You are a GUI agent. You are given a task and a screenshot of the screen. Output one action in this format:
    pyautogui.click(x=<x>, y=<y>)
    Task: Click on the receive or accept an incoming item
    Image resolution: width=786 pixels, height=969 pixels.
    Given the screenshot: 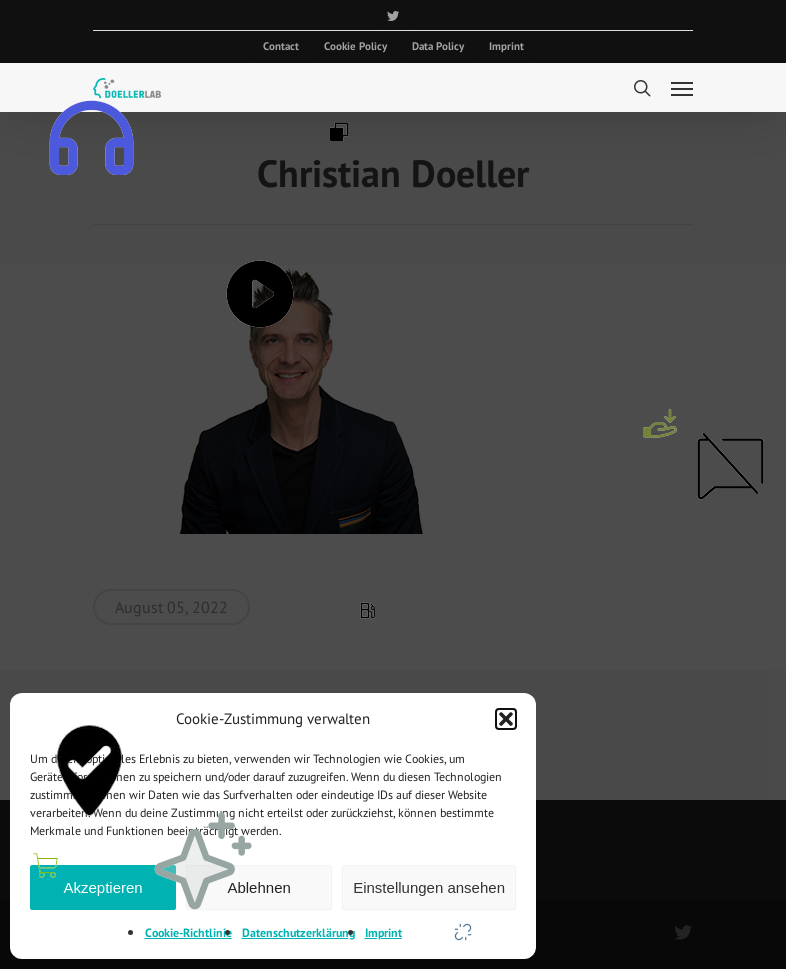 What is the action you would take?
    pyautogui.click(x=661, y=425)
    